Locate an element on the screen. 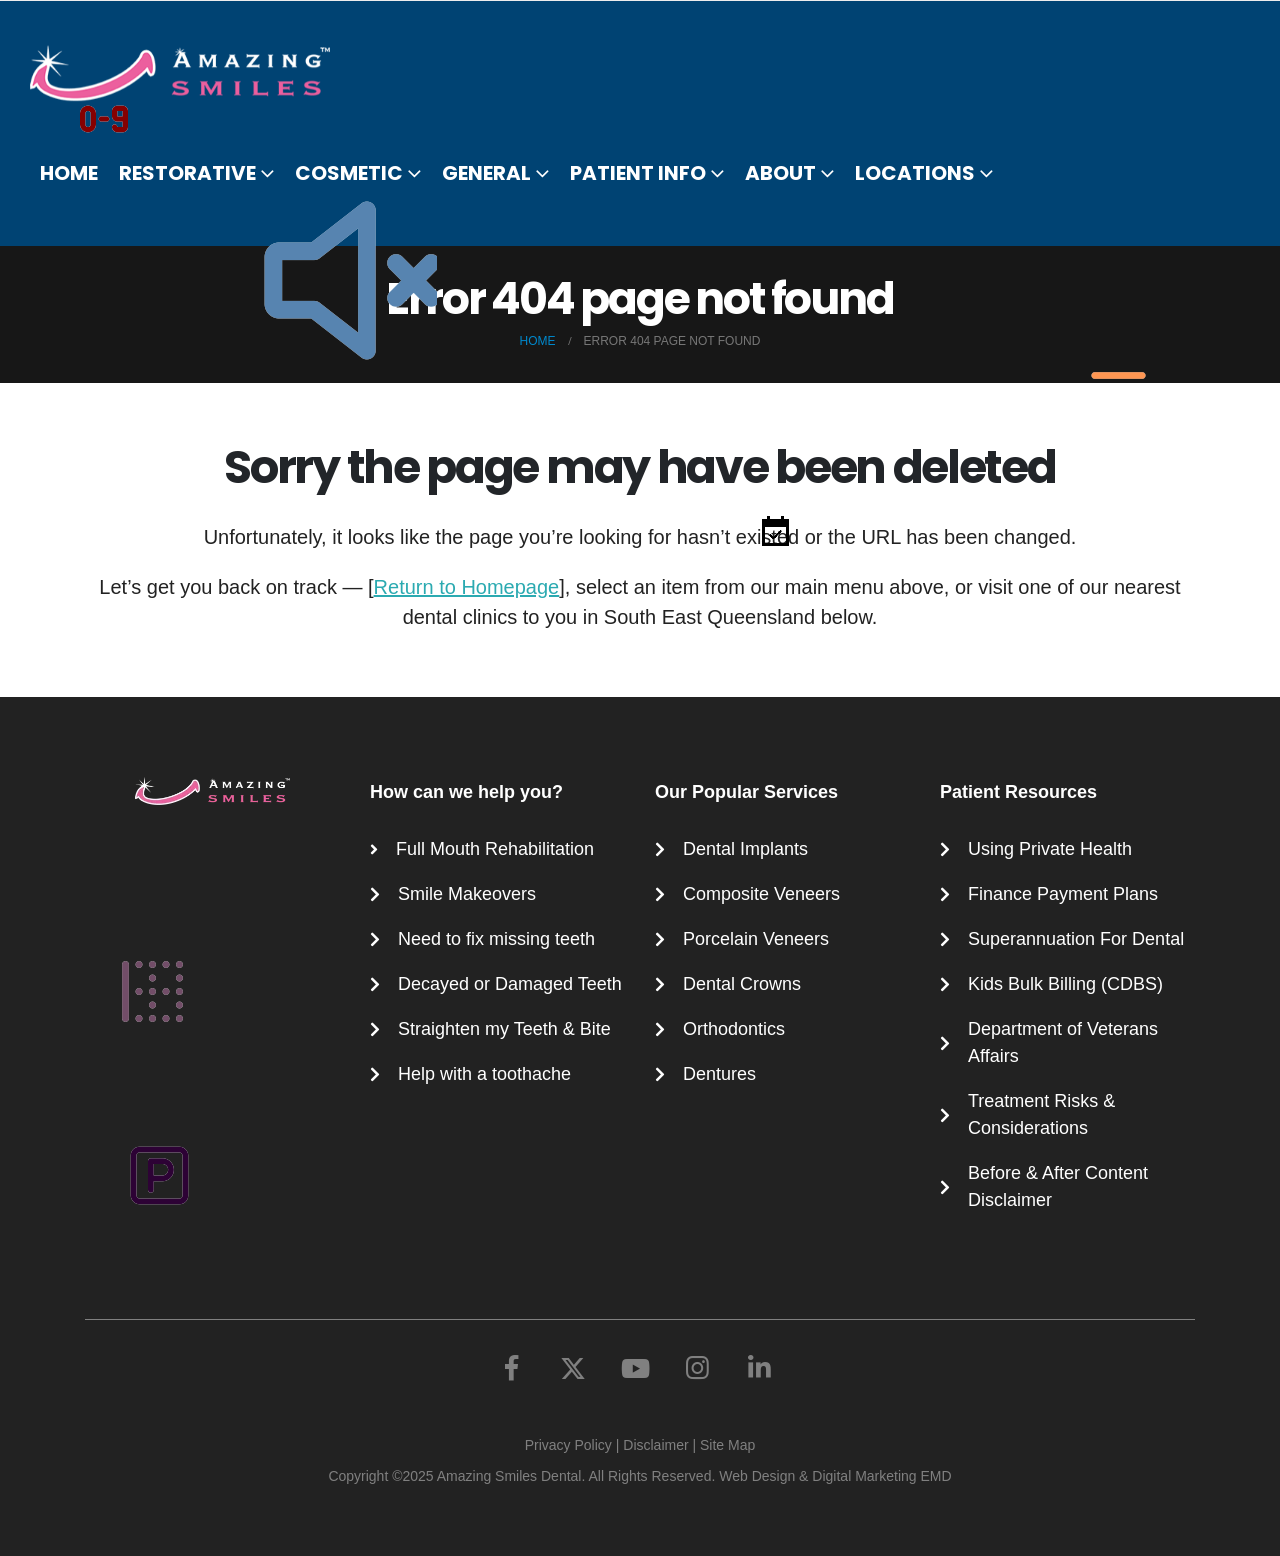 Image resolution: width=1280 pixels, height=1556 pixels. decrease quantity or value is located at coordinates (1118, 375).